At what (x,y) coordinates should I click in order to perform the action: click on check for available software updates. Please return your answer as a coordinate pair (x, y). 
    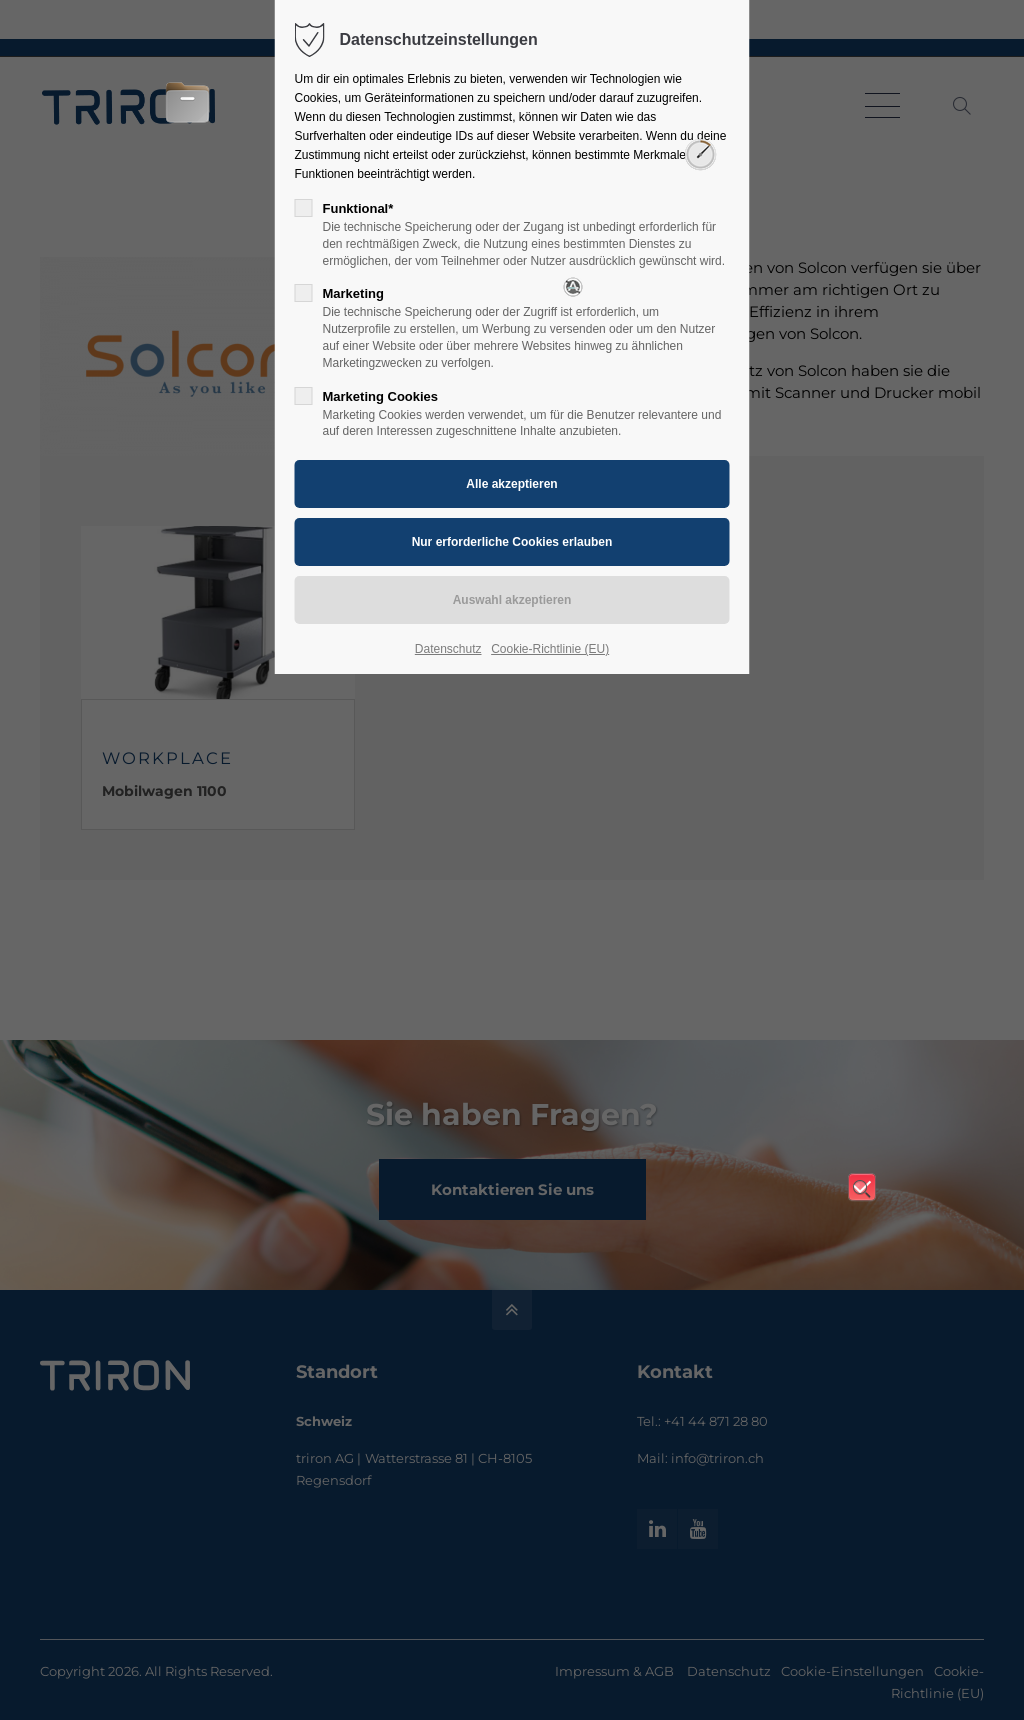
    Looking at the image, I should click on (573, 287).